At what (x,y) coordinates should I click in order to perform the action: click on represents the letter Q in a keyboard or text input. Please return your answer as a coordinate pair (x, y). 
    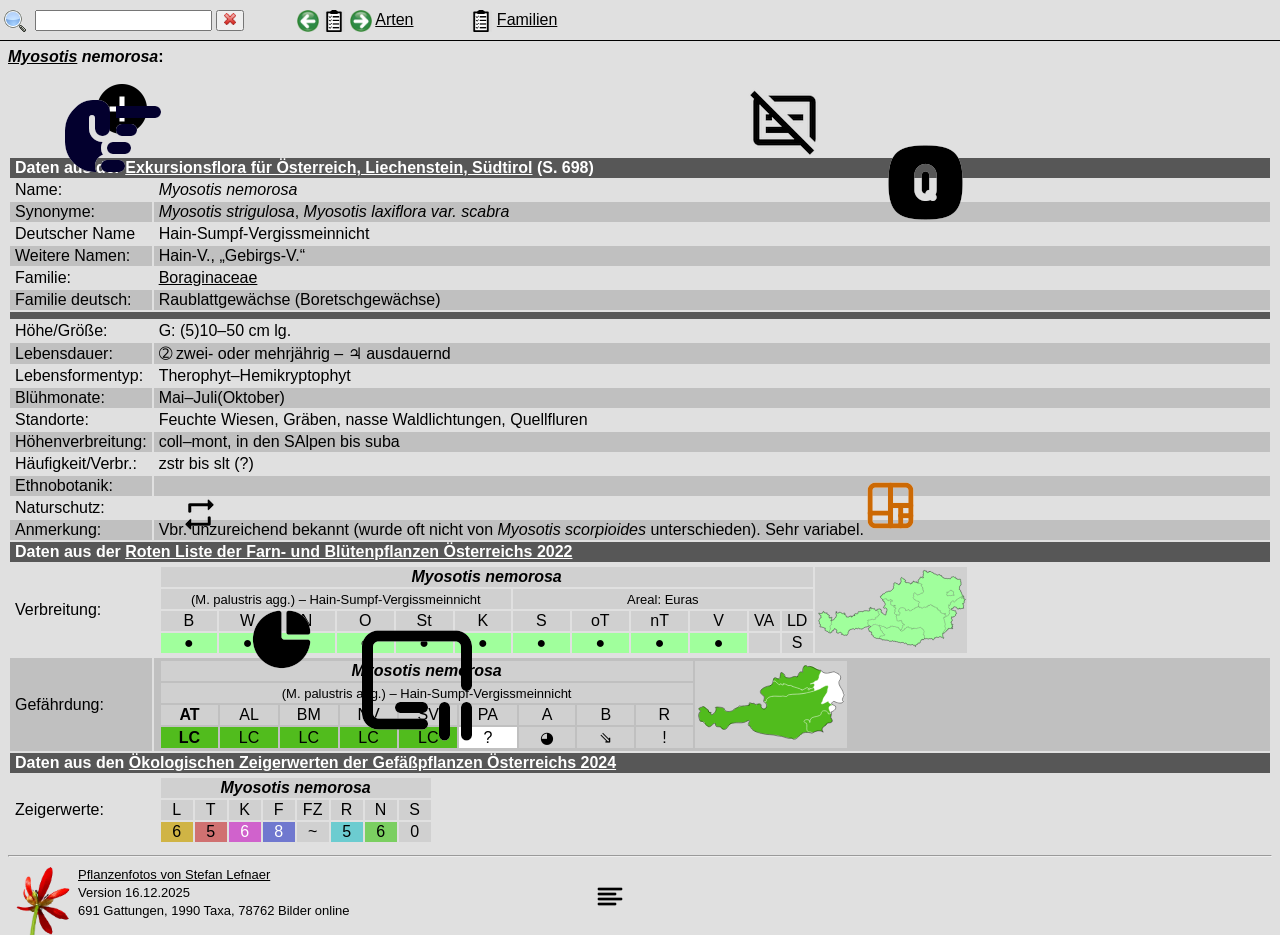
    Looking at the image, I should click on (925, 182).